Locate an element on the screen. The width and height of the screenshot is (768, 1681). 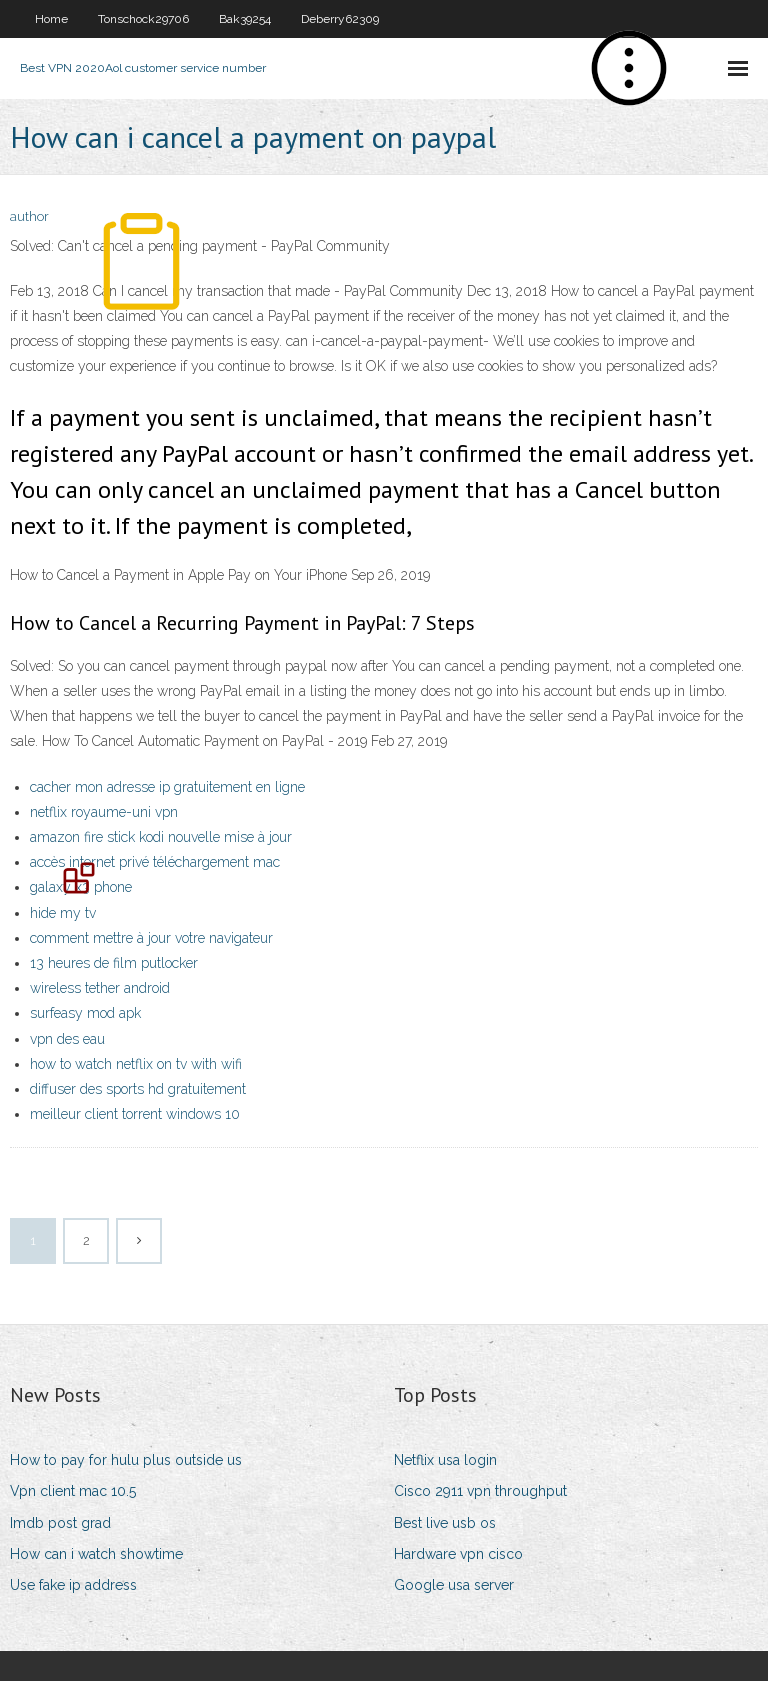
access modular components or blocks is located at coordinates (79, 878).